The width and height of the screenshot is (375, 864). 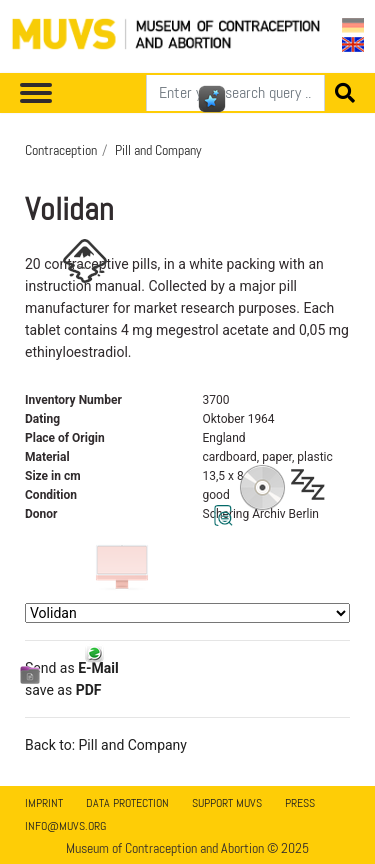 I want to click on indicates disk is in standby/sleep mode, so click(x=306, y=484).